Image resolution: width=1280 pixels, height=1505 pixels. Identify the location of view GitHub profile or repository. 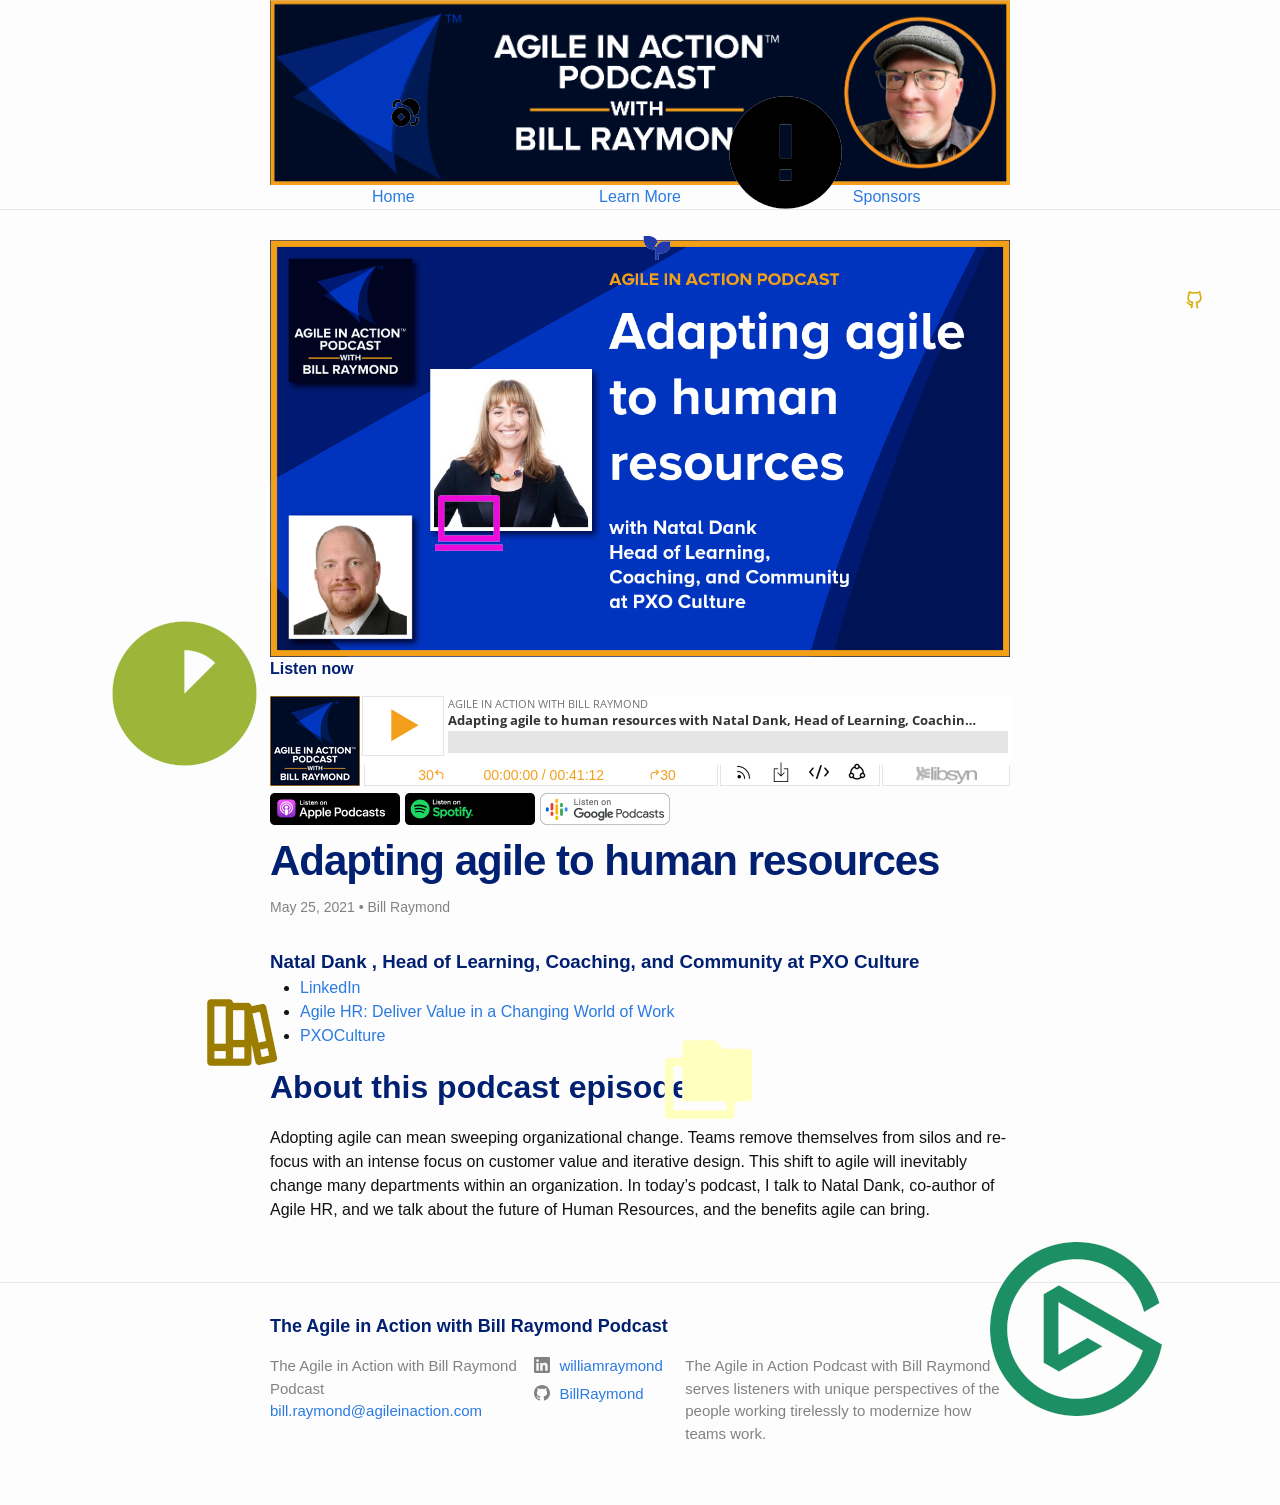
(1194, 299).